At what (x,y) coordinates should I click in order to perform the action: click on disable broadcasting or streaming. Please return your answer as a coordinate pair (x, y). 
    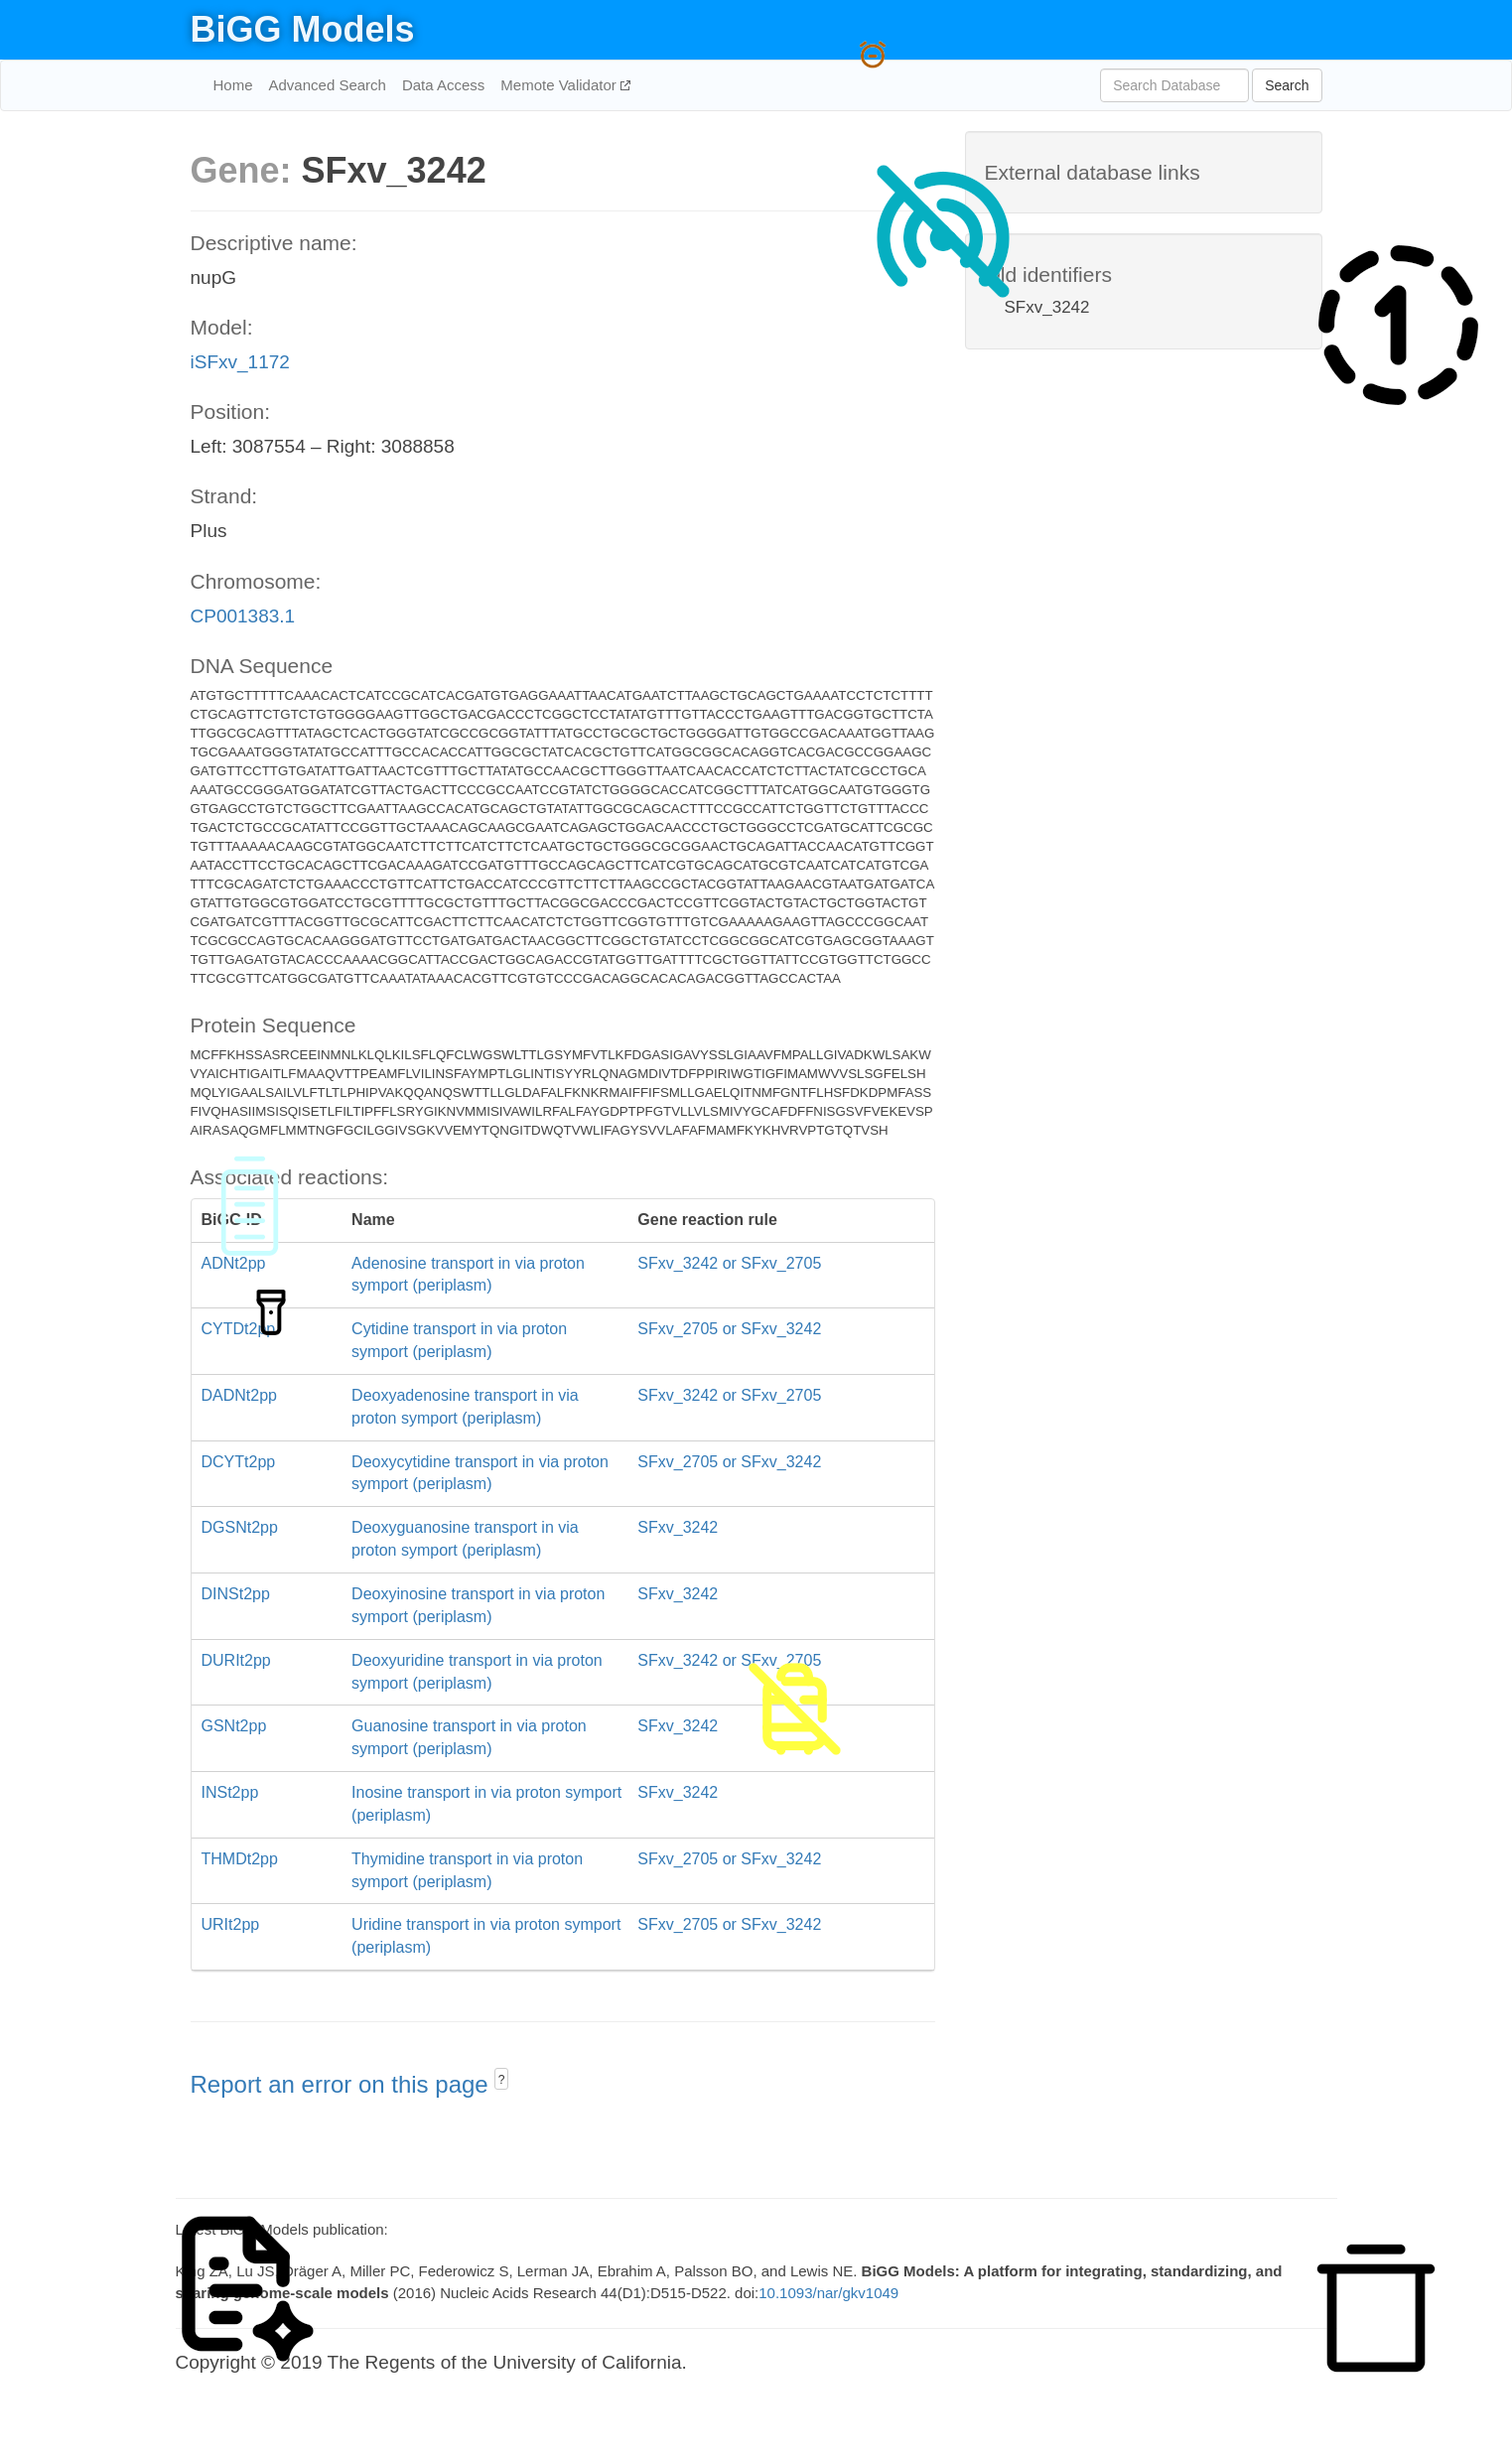
    Looking at the image, I should click on (943, 231).